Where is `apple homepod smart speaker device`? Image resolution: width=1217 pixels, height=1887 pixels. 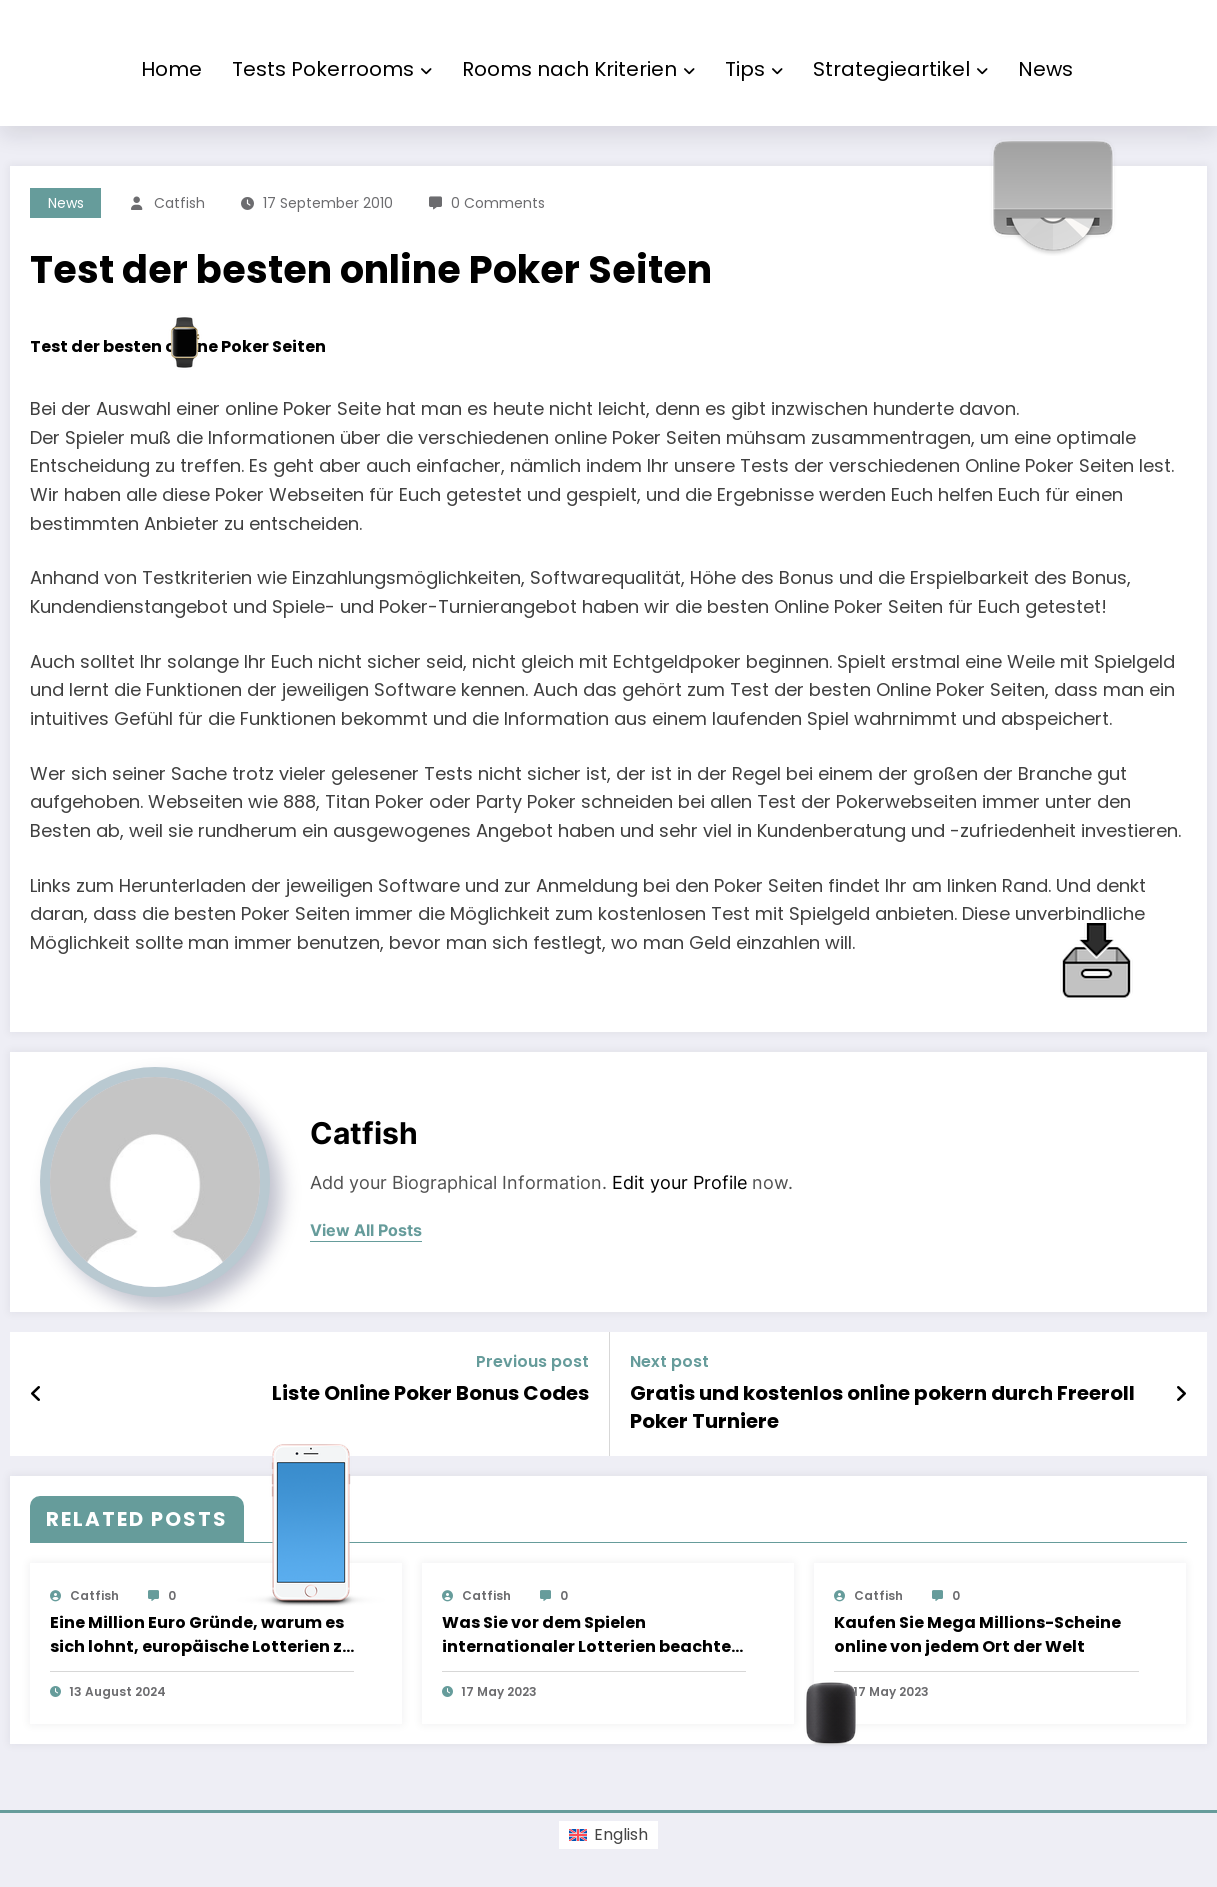
apple homepod smart speaker device is located at coordinates (831, 1714).